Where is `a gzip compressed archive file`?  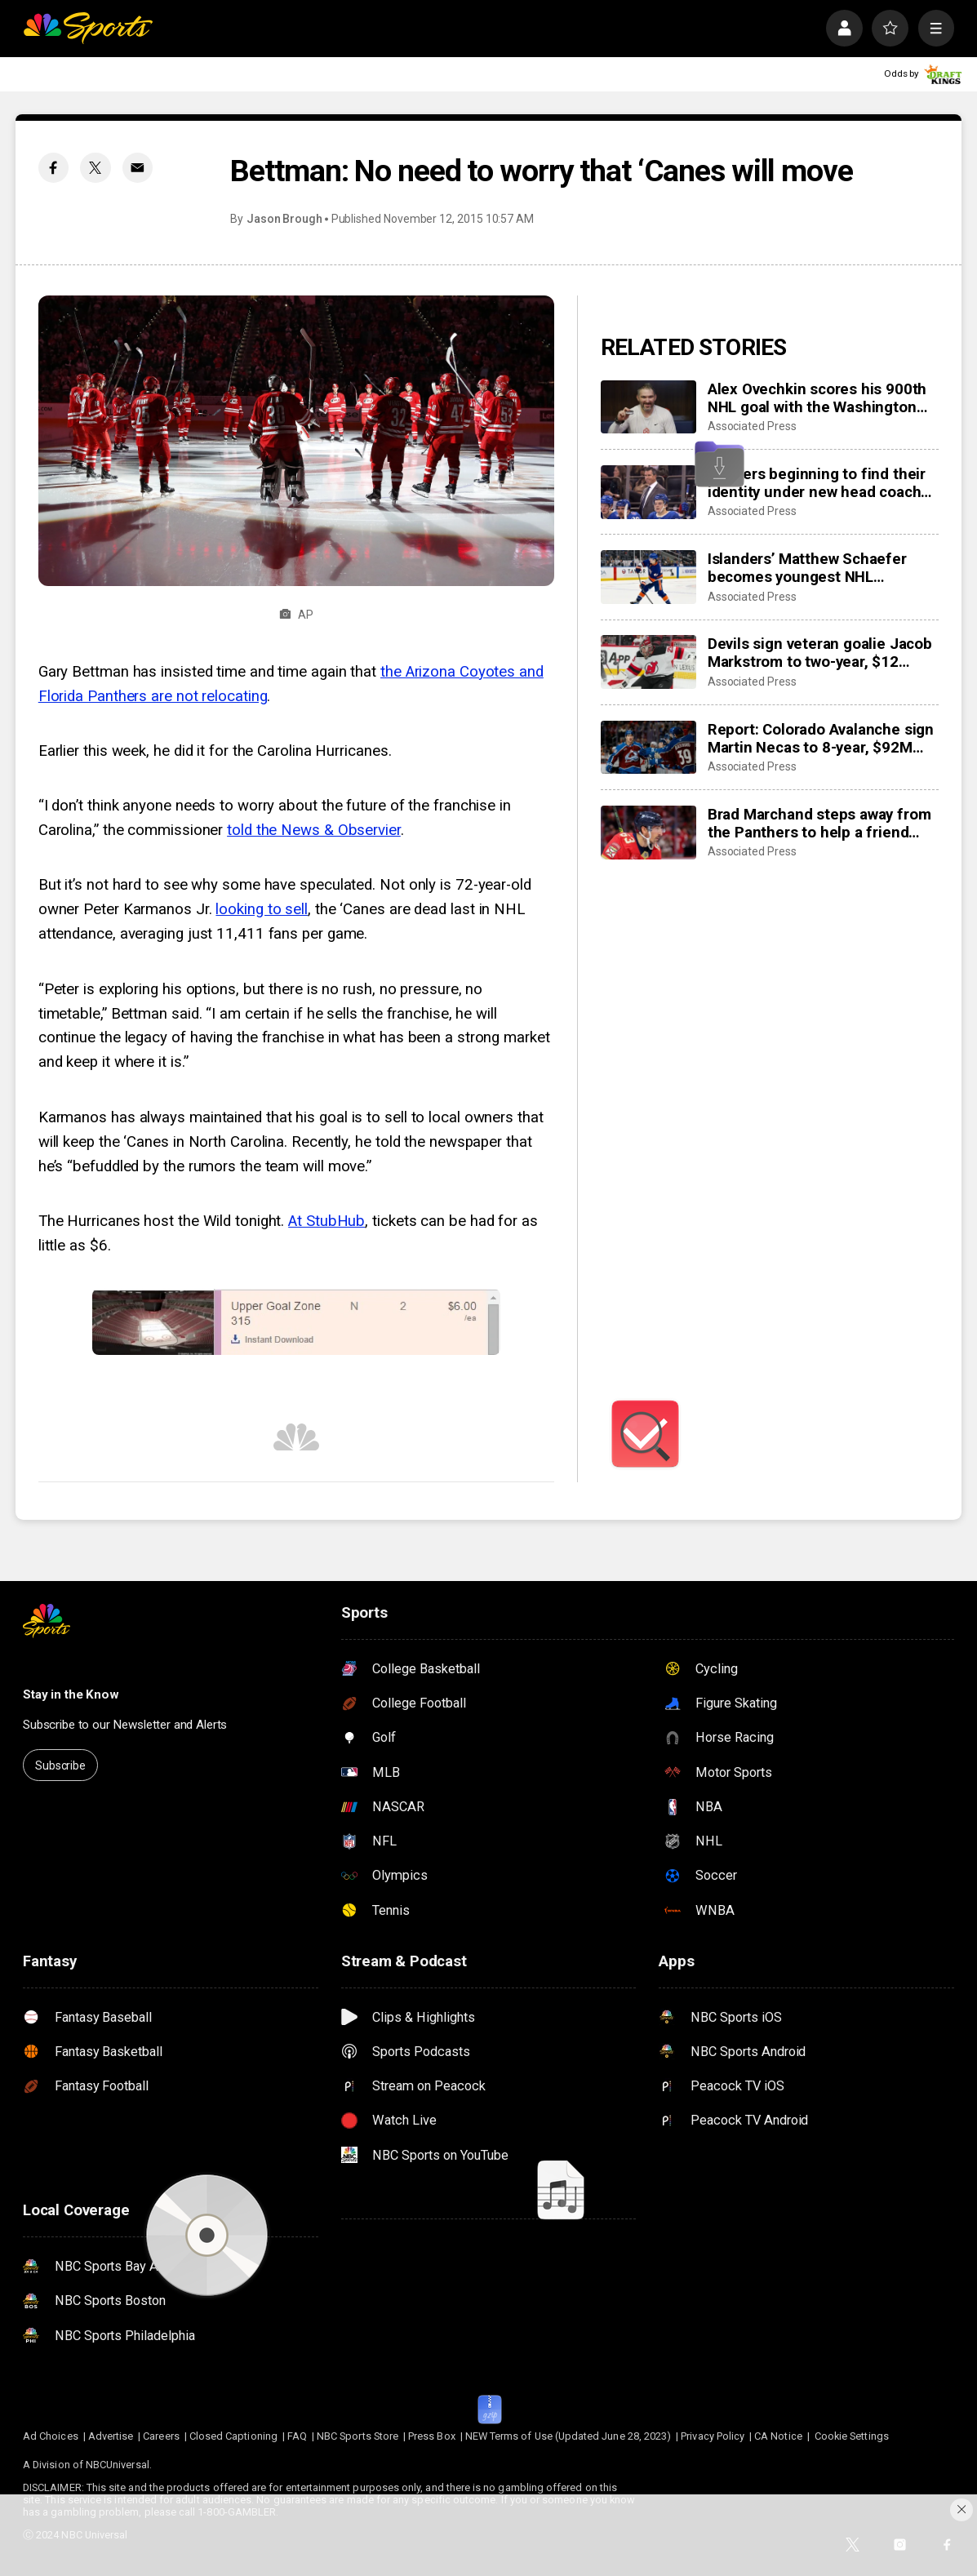 a gzip compressed archive file is located at coordinates (490, 2409).